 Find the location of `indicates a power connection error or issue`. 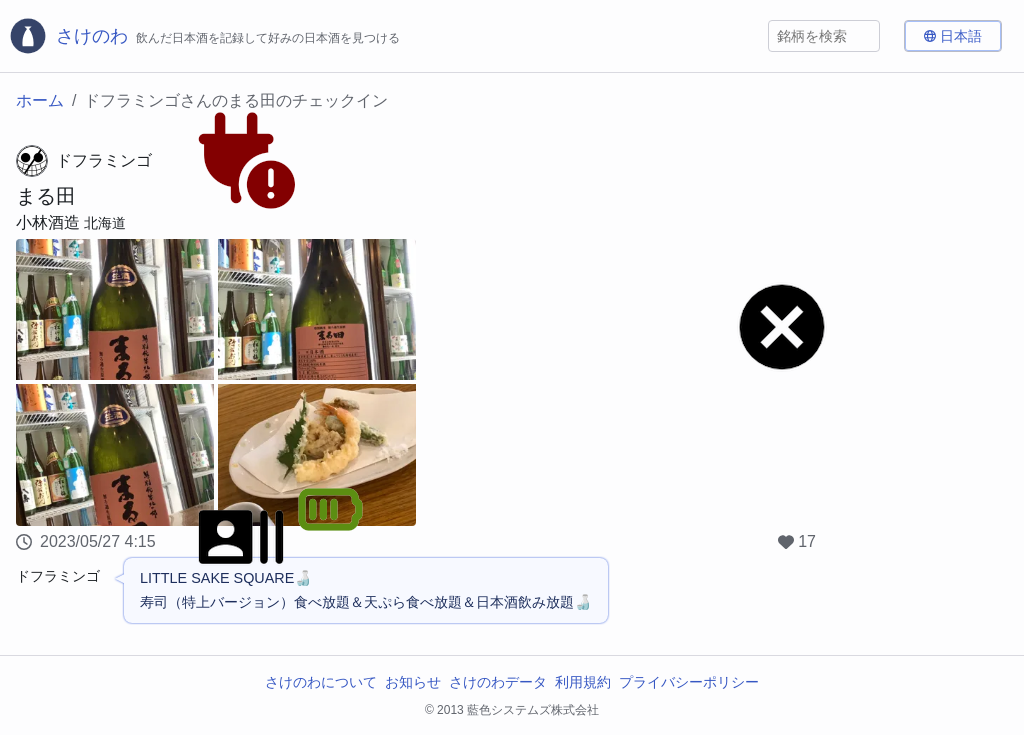

indicates a power connection error or issue is located at coordinates (241, 160).